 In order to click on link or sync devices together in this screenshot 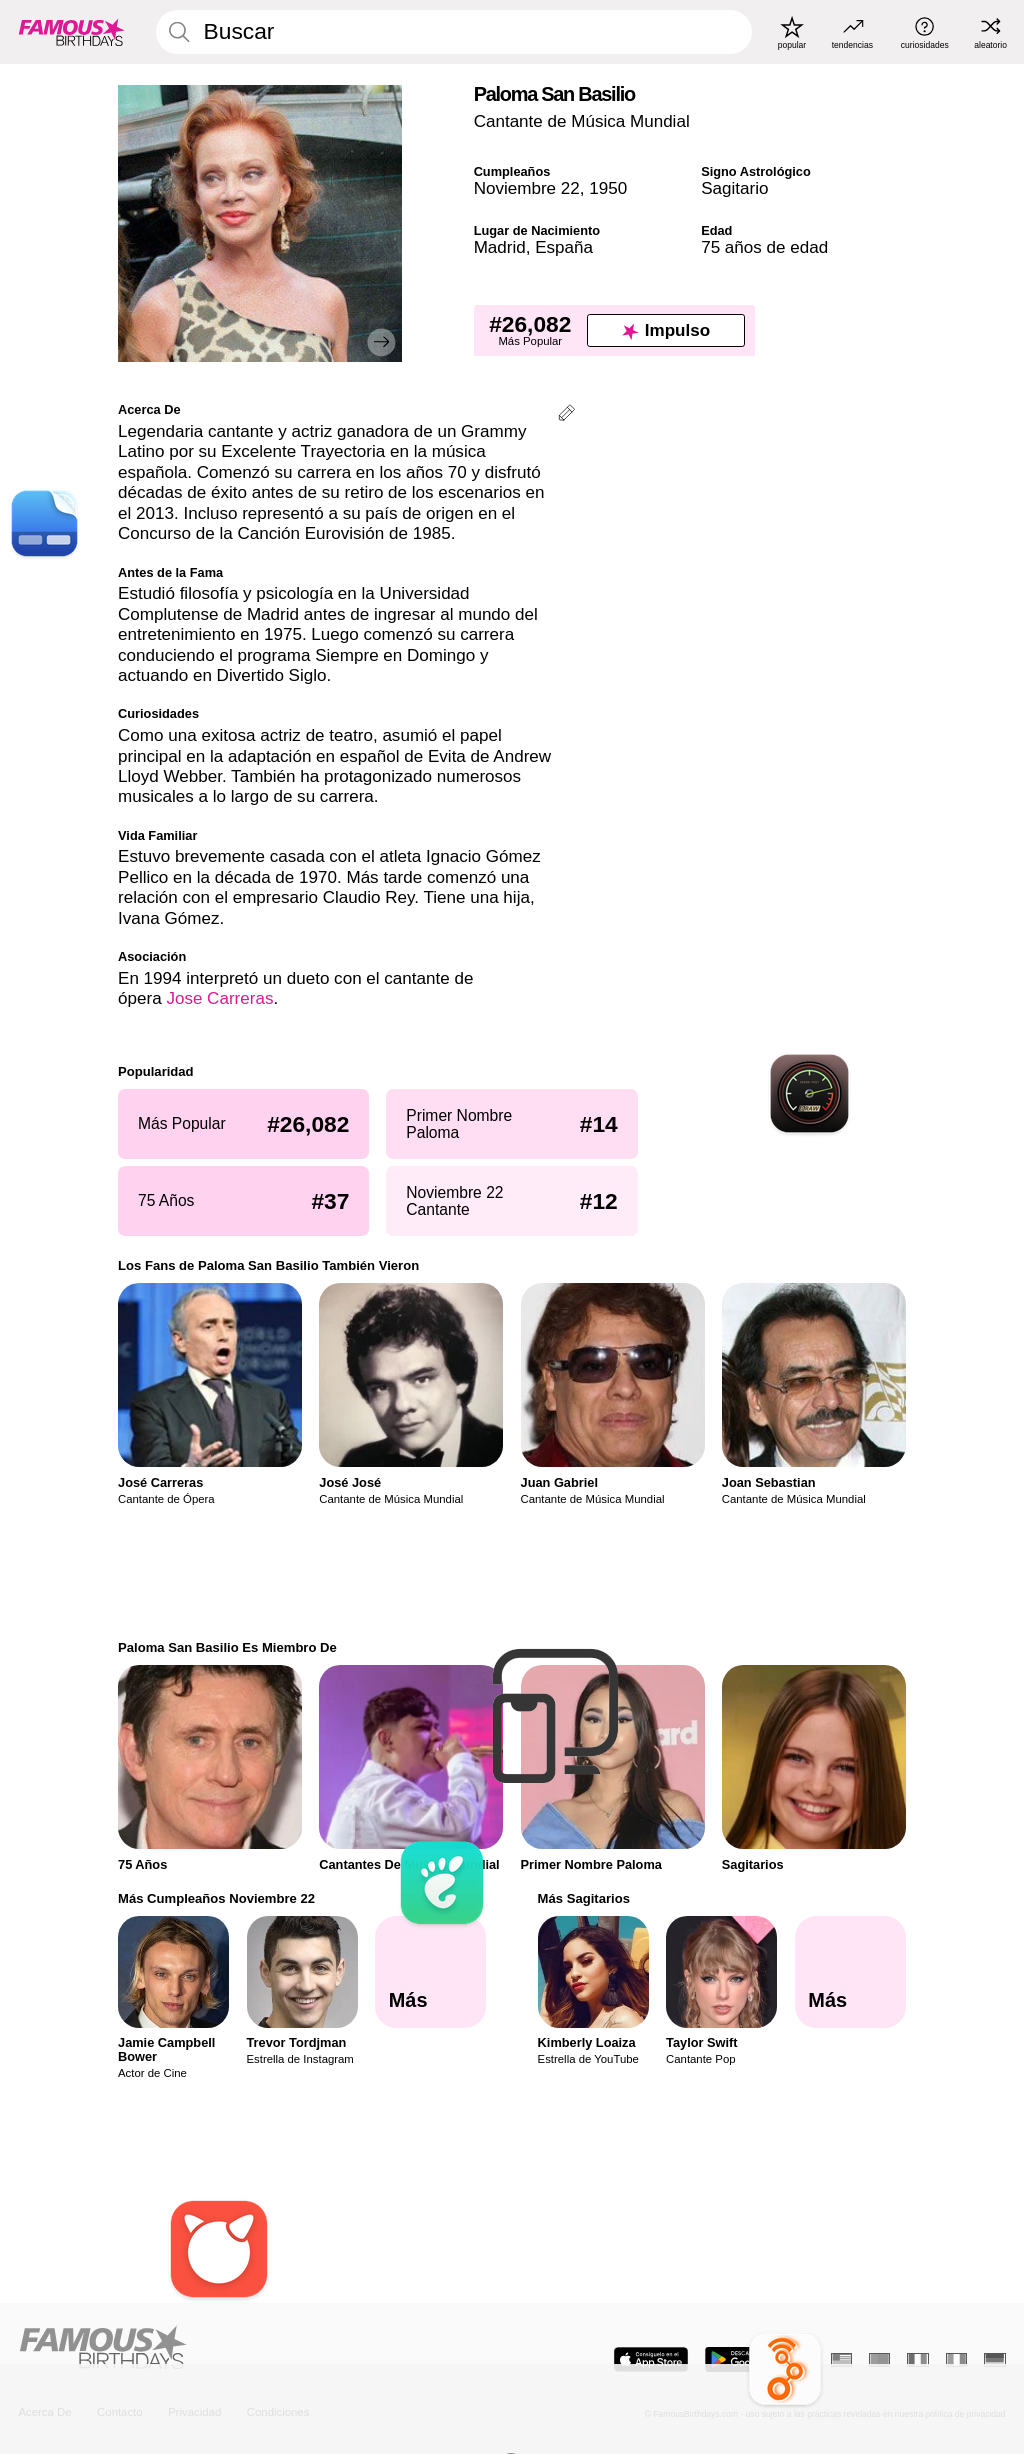, I will do `click(555, 1711)`.